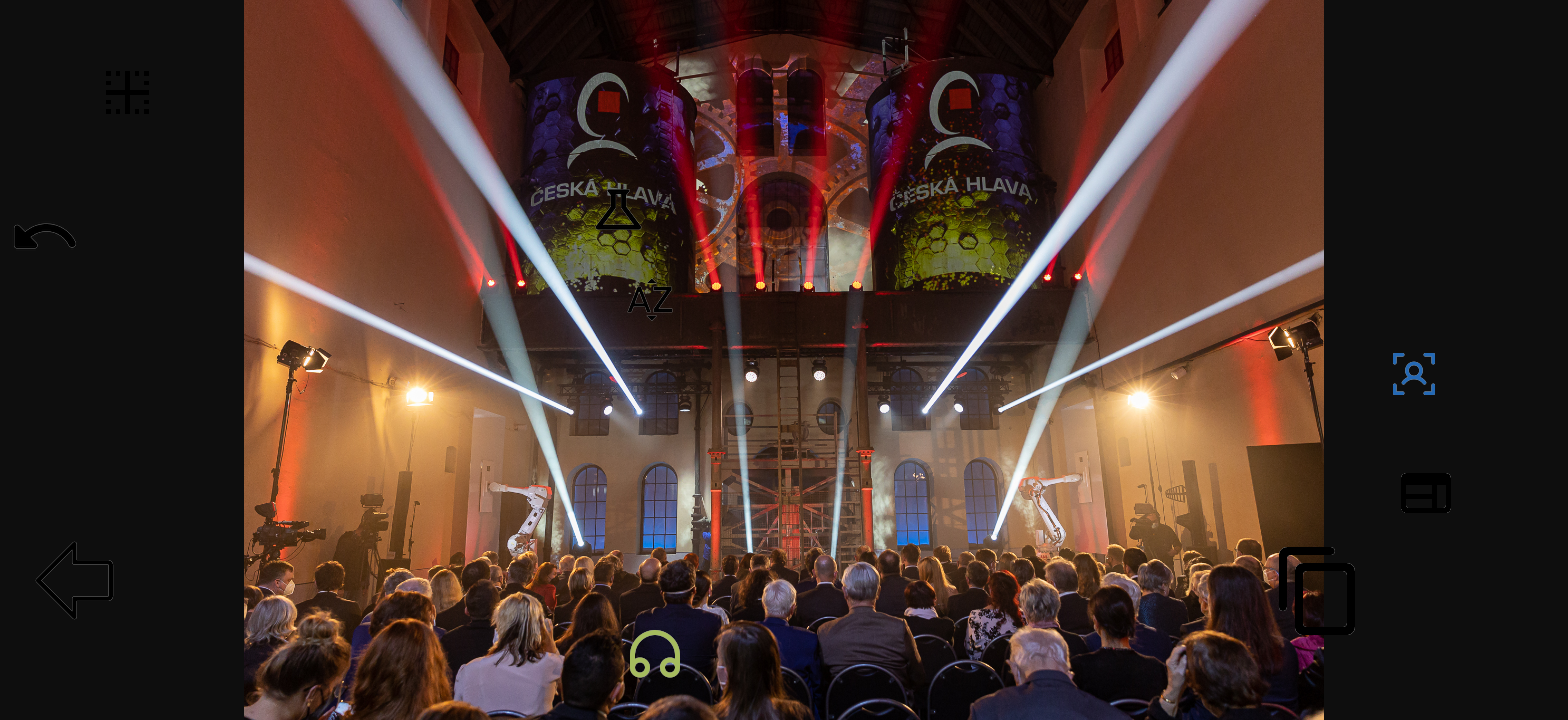 The width and height of the screenshot is (1568, 720). Describe the element at coordinates (650, 299) in the screenshot. I see `sort items alphabetically` at that location.